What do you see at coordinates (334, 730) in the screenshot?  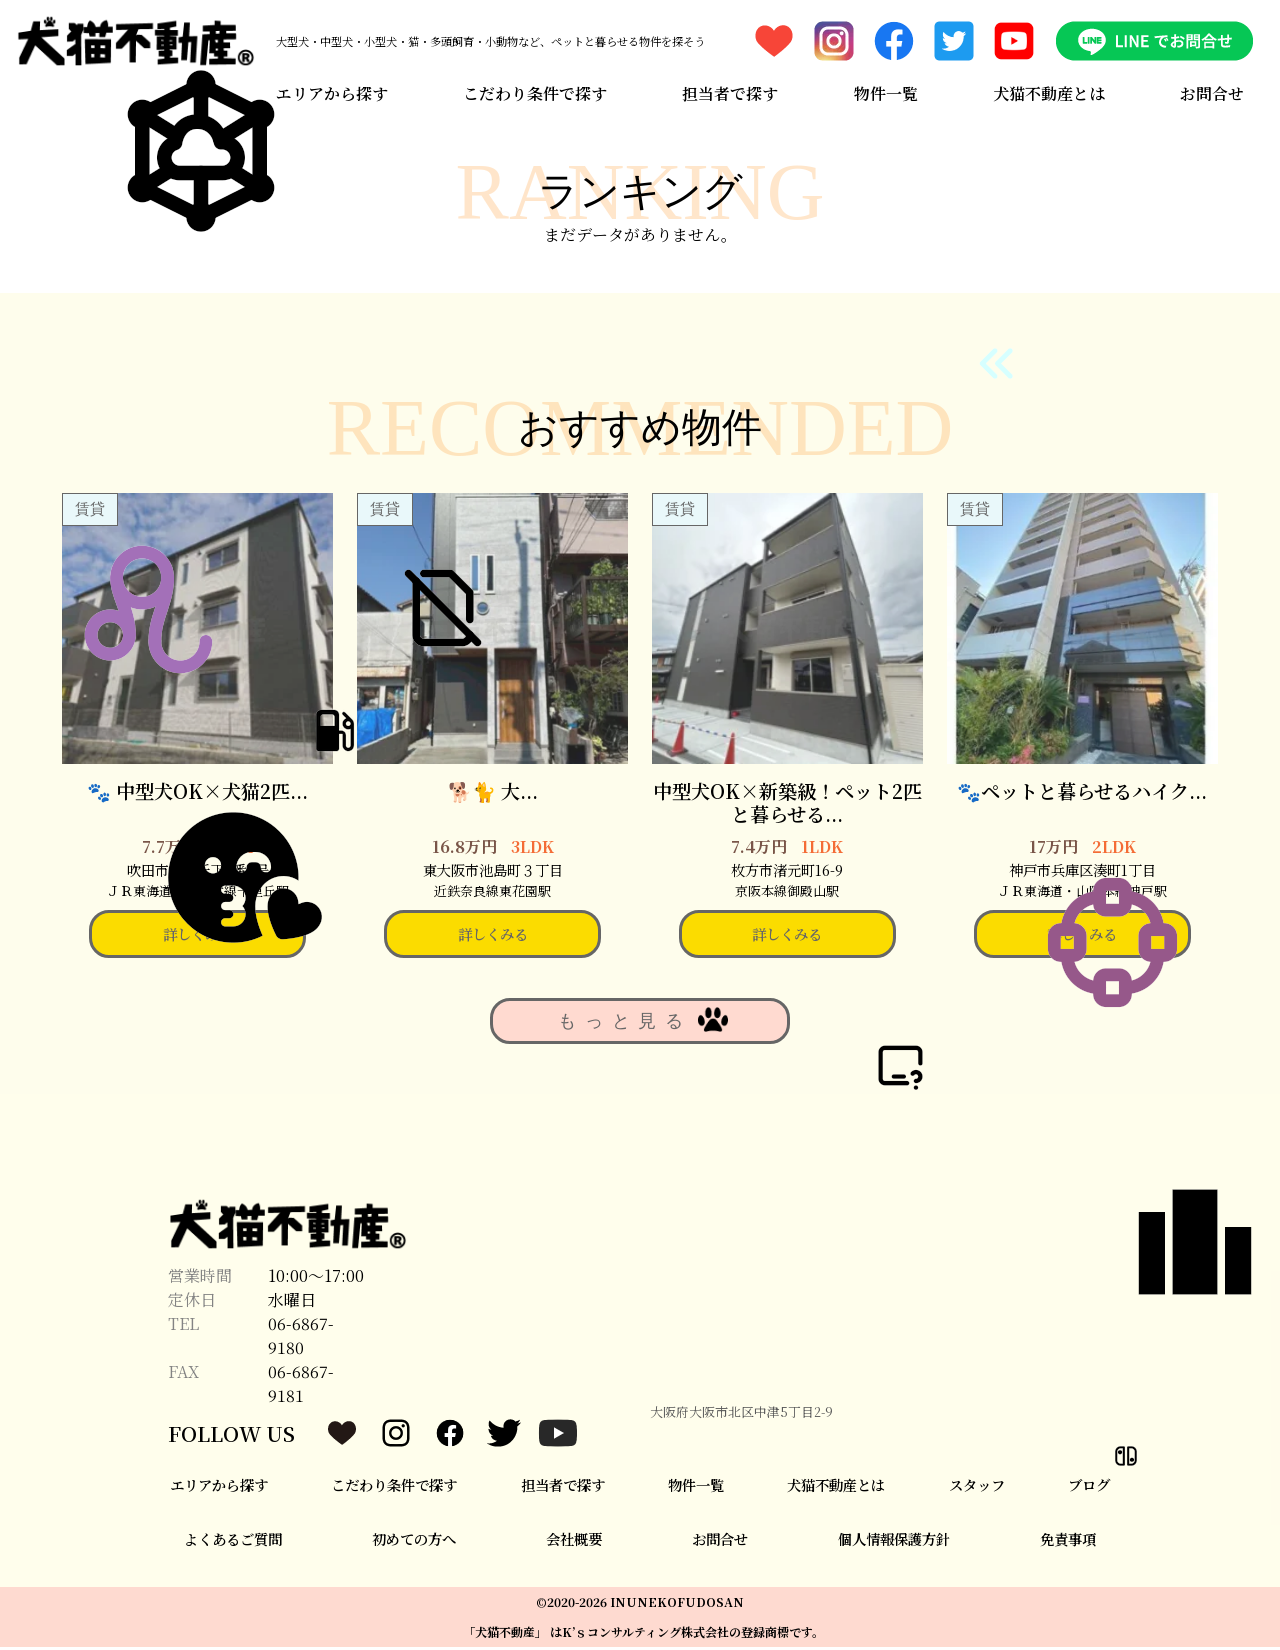 I see `find nearby gas stations` at bounding box center [334, 730].